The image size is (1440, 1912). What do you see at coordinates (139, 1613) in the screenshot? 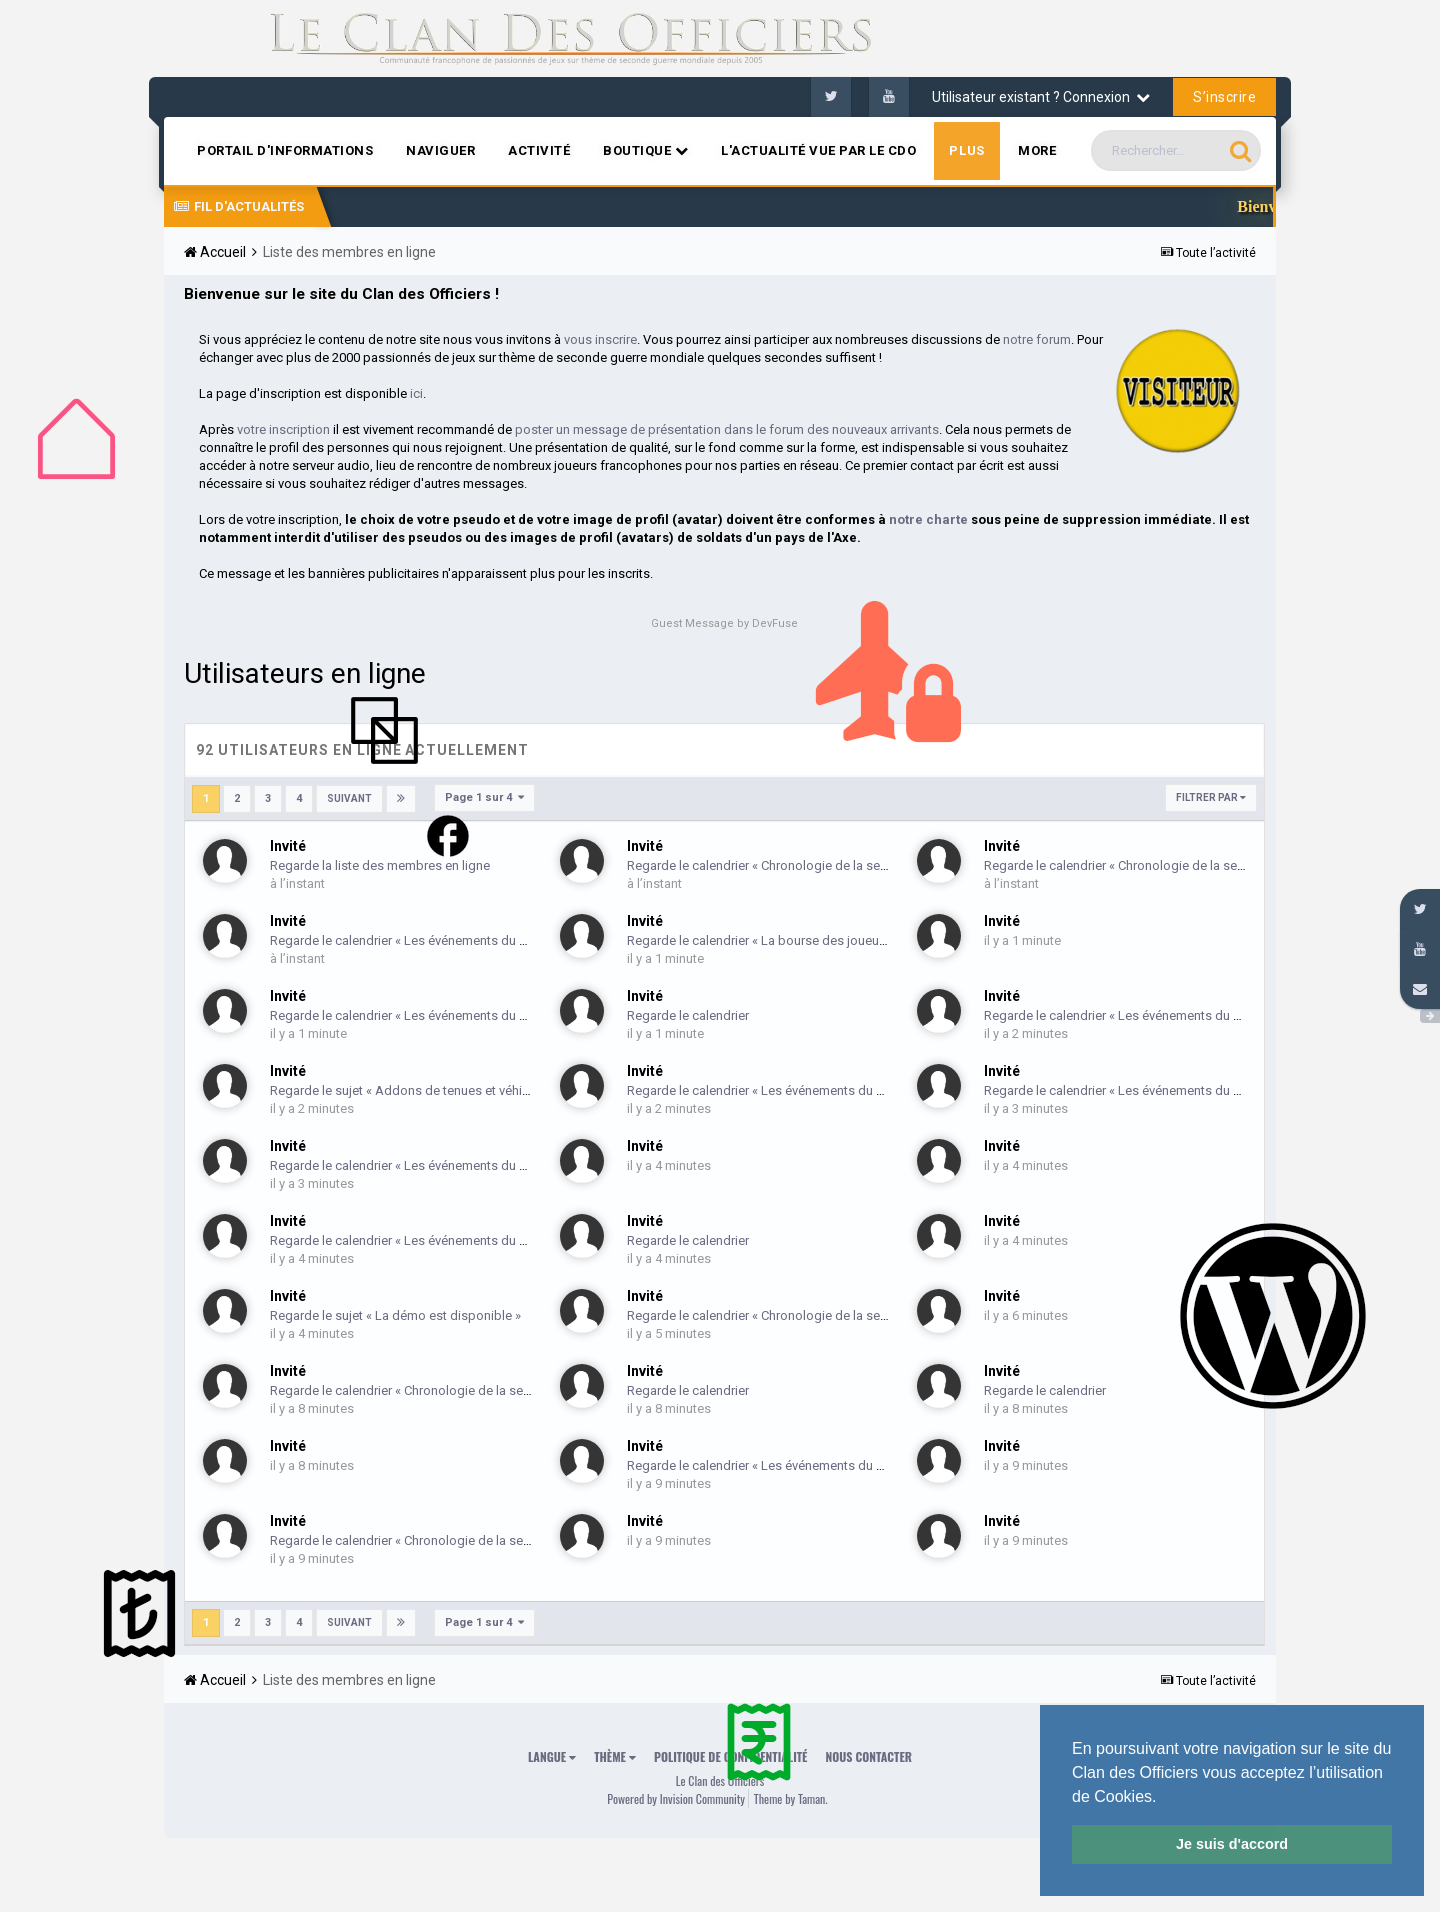
I see `view receipt or transaction in turkish lira` at bounding box center [139, 1613].